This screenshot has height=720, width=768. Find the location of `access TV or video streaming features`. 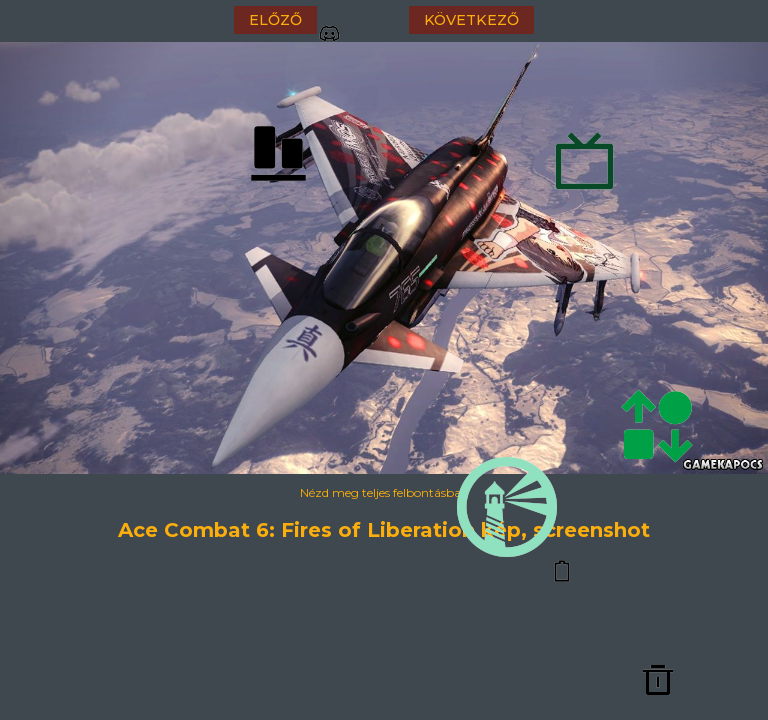

access TV or video streaming features is located at coordinates (584, 163).